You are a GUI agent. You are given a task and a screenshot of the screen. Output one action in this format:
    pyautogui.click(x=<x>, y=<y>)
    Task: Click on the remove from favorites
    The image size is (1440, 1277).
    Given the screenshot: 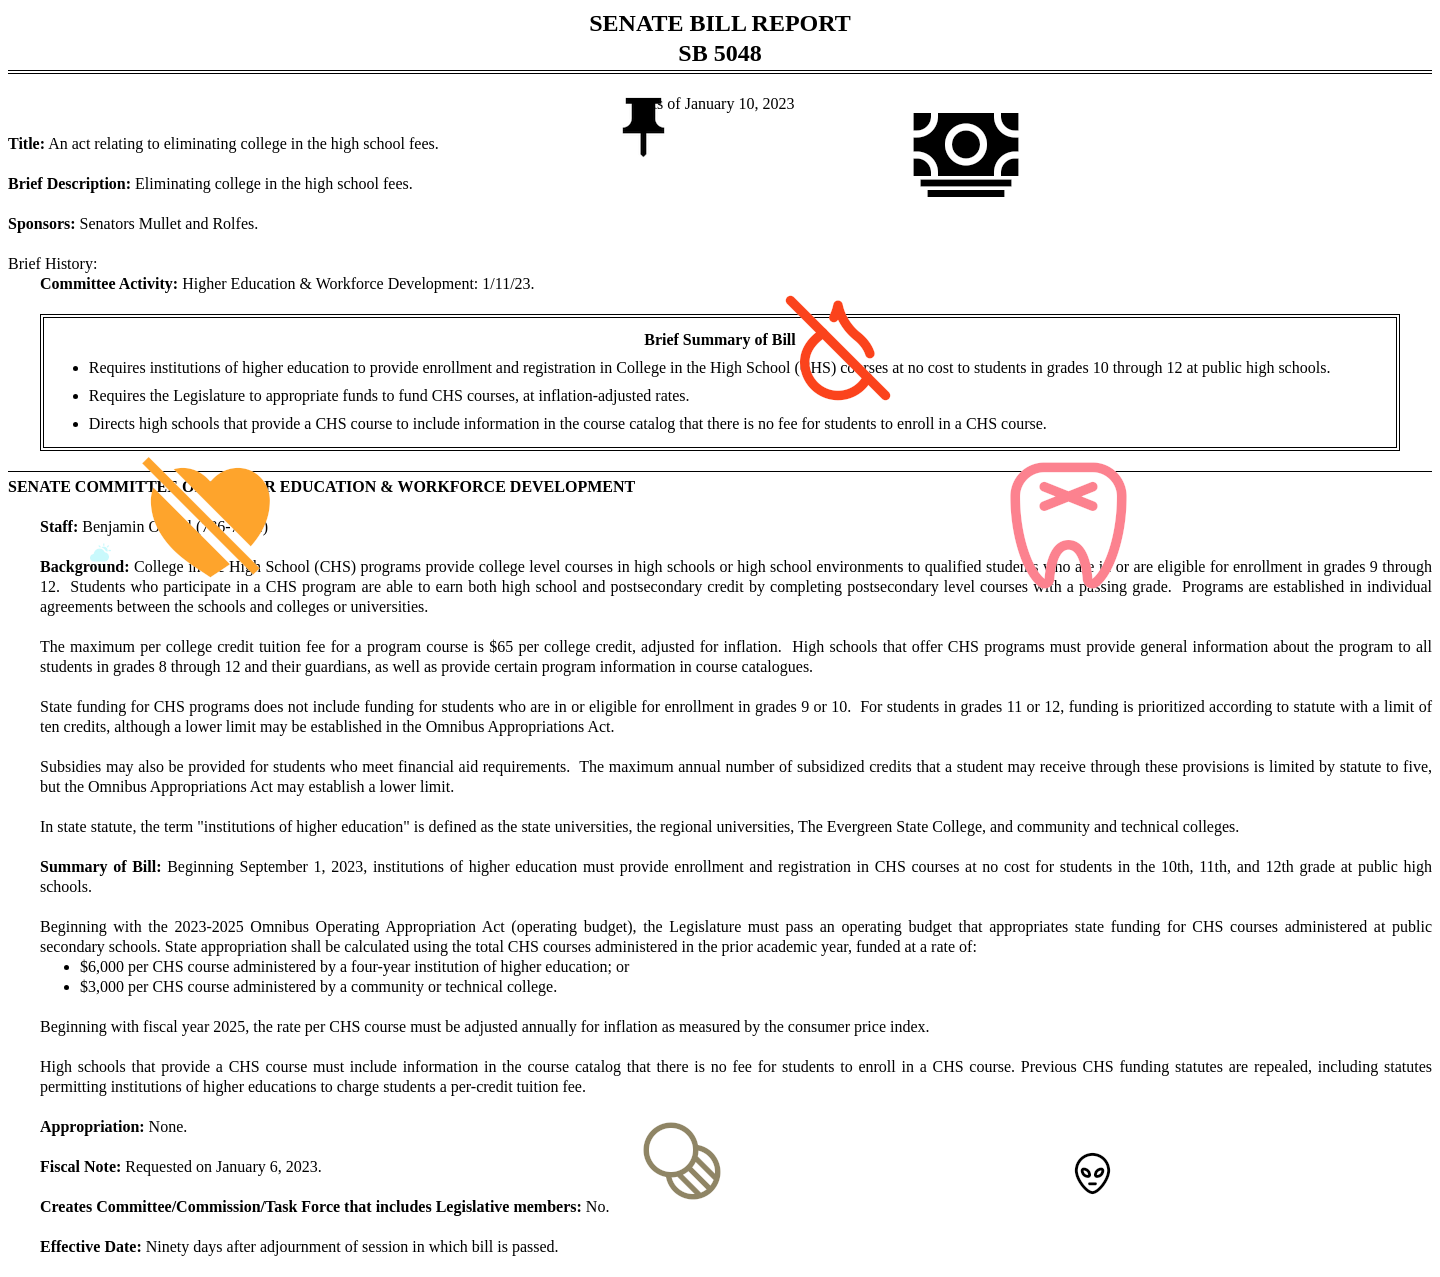 What is the action you would take?
    pyautogui.click(x=206, y=518)
    